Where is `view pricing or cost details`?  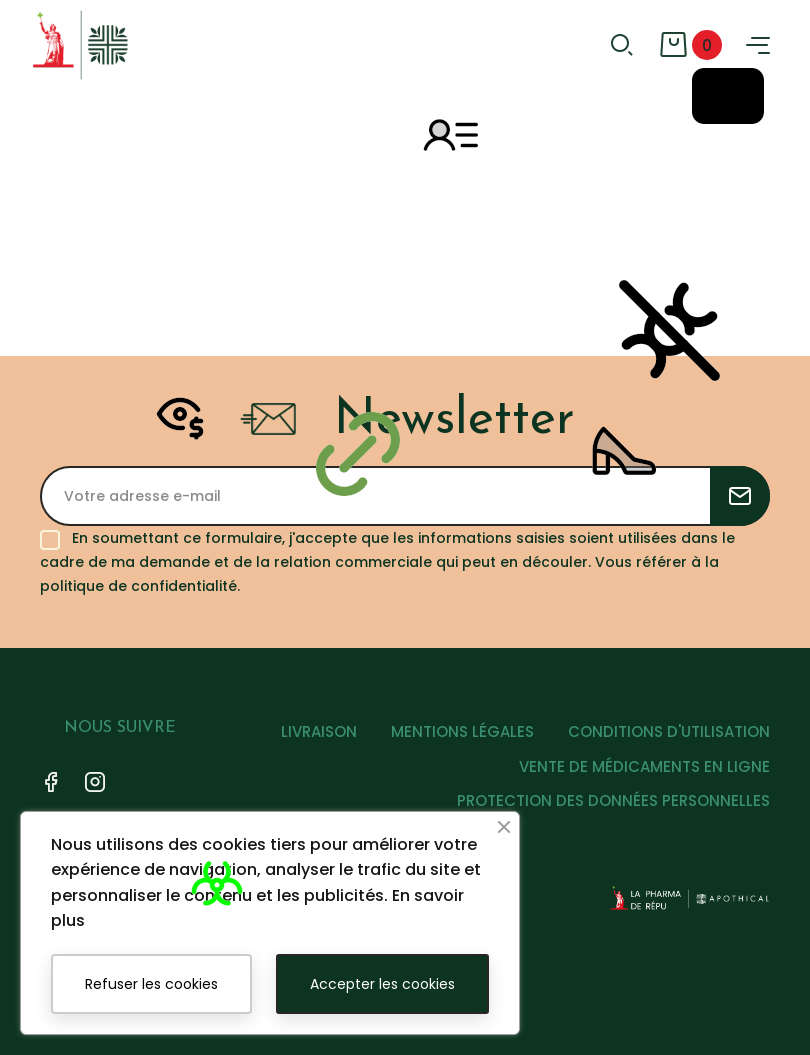 view pricing or cost details is located at coordinates (180, 414).